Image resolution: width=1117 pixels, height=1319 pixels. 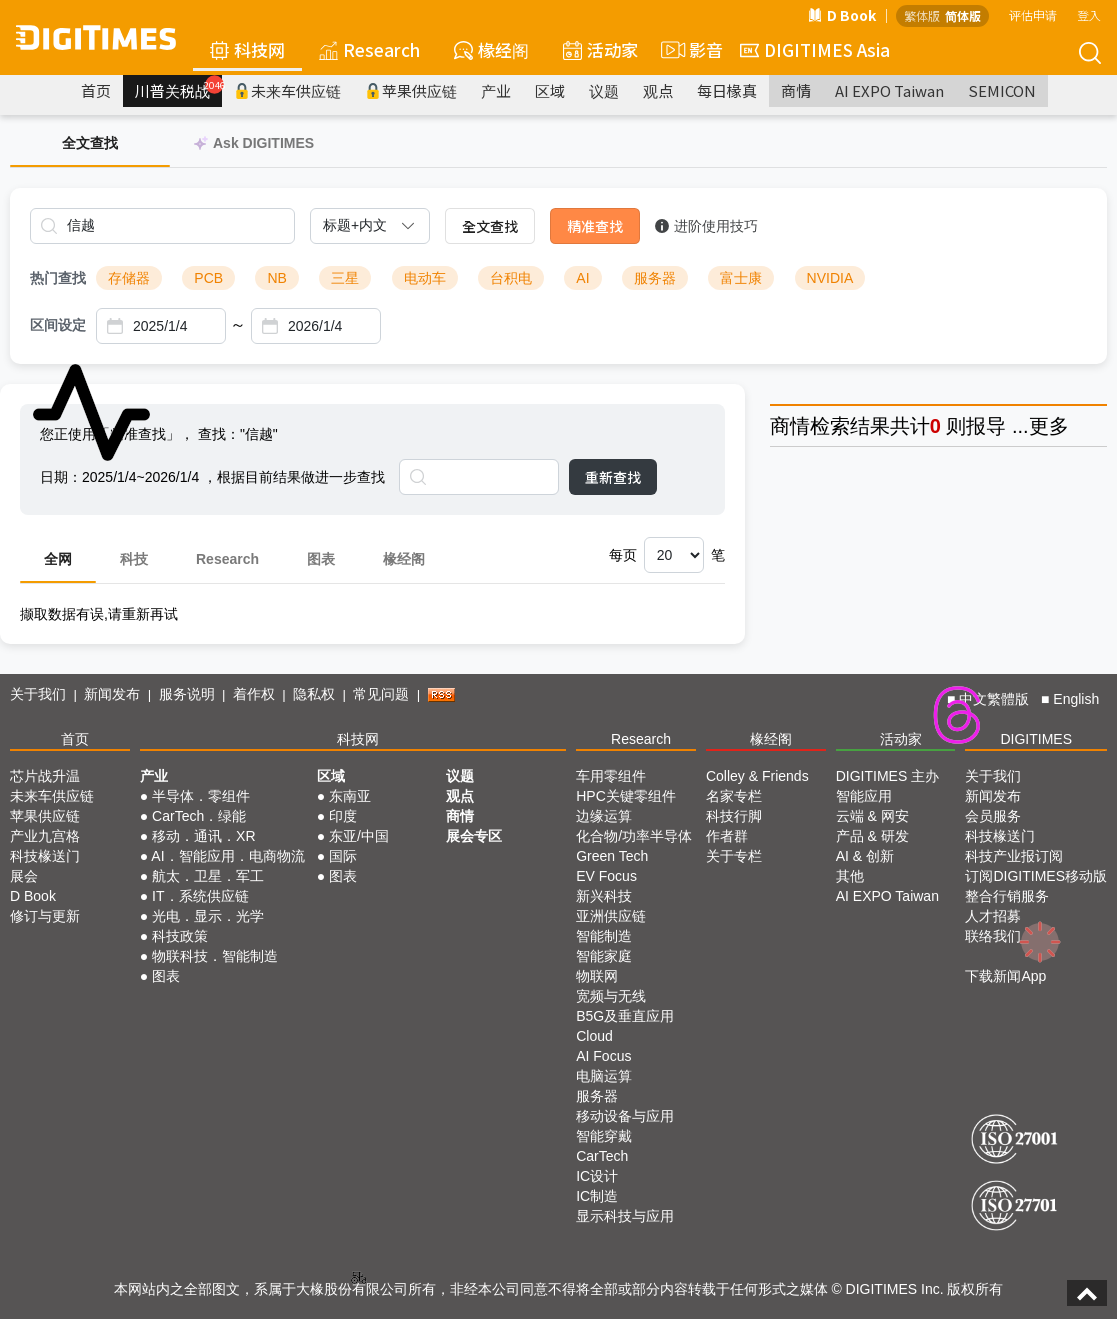 I want to click on open the Threads app, so click(x=958, y=715).